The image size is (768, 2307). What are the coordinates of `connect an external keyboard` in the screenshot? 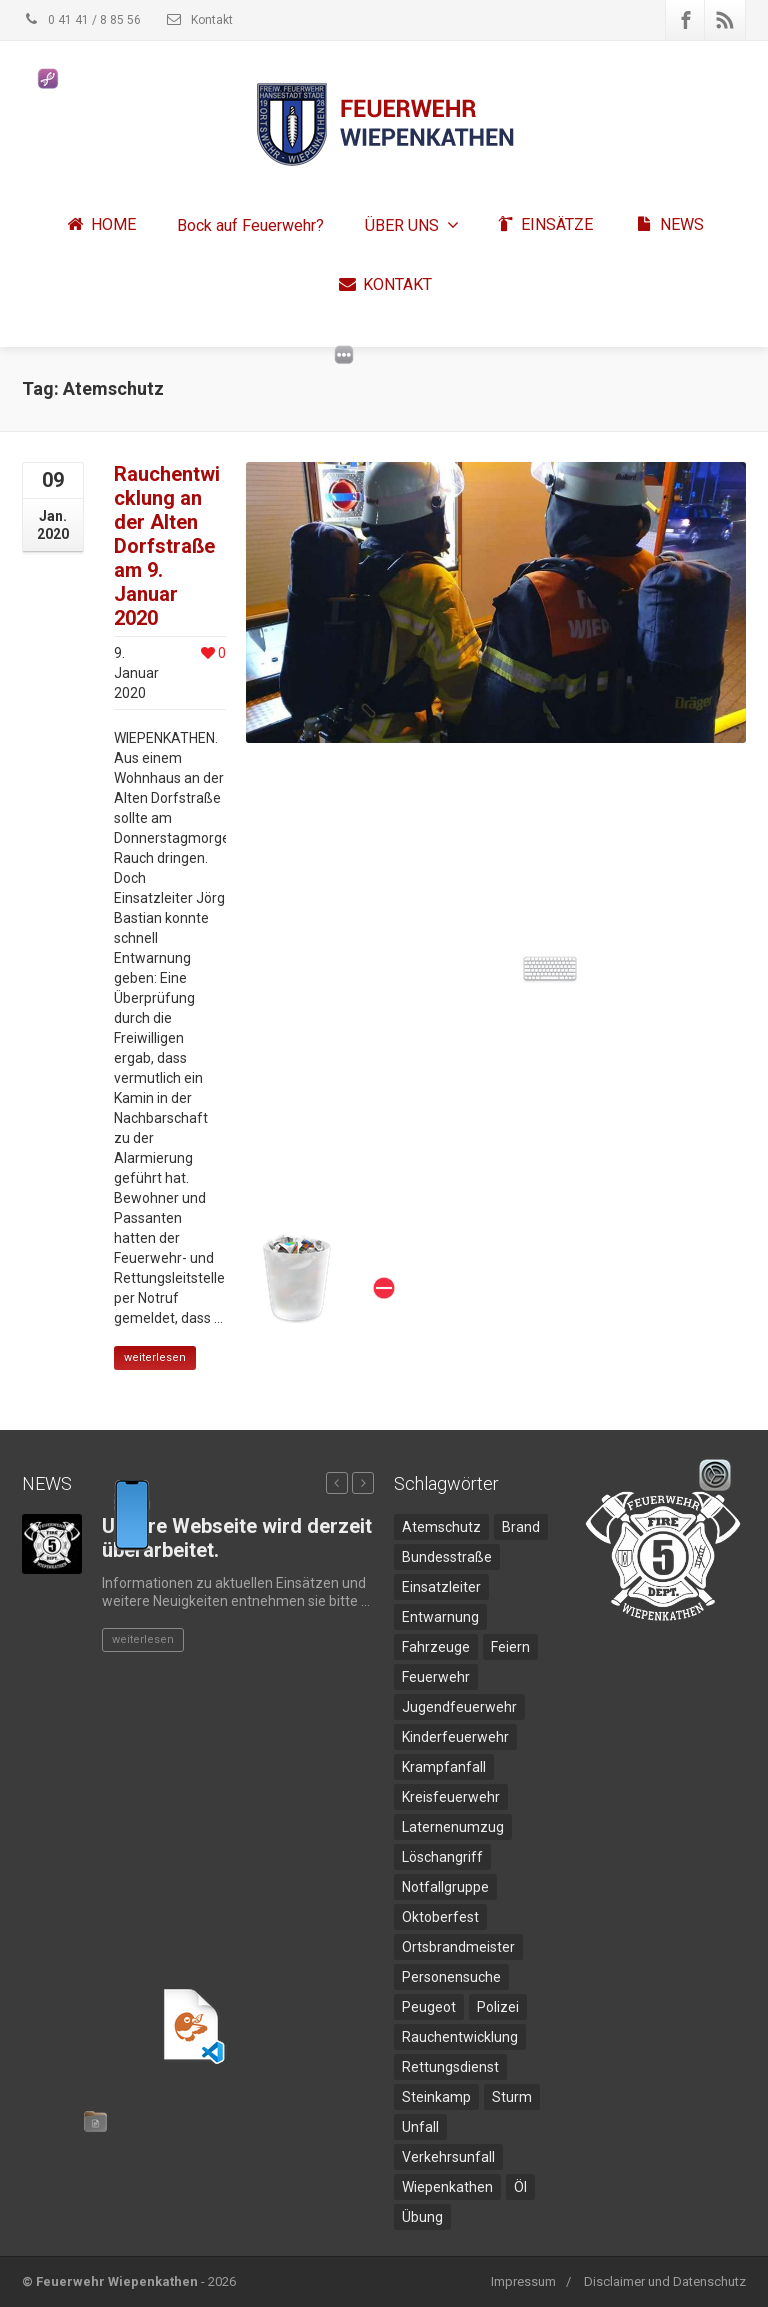 It's located at (550, 969).